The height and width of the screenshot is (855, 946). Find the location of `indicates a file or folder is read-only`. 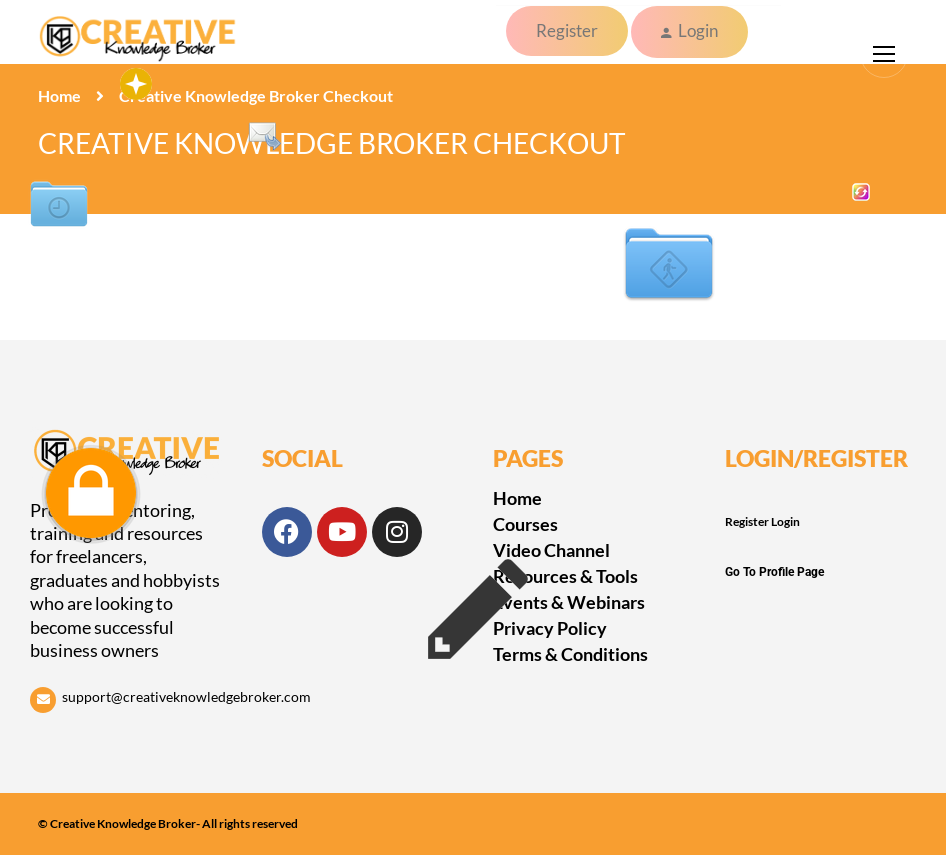

indicates a file or folder is read-only is located at coordinates (91, 493).